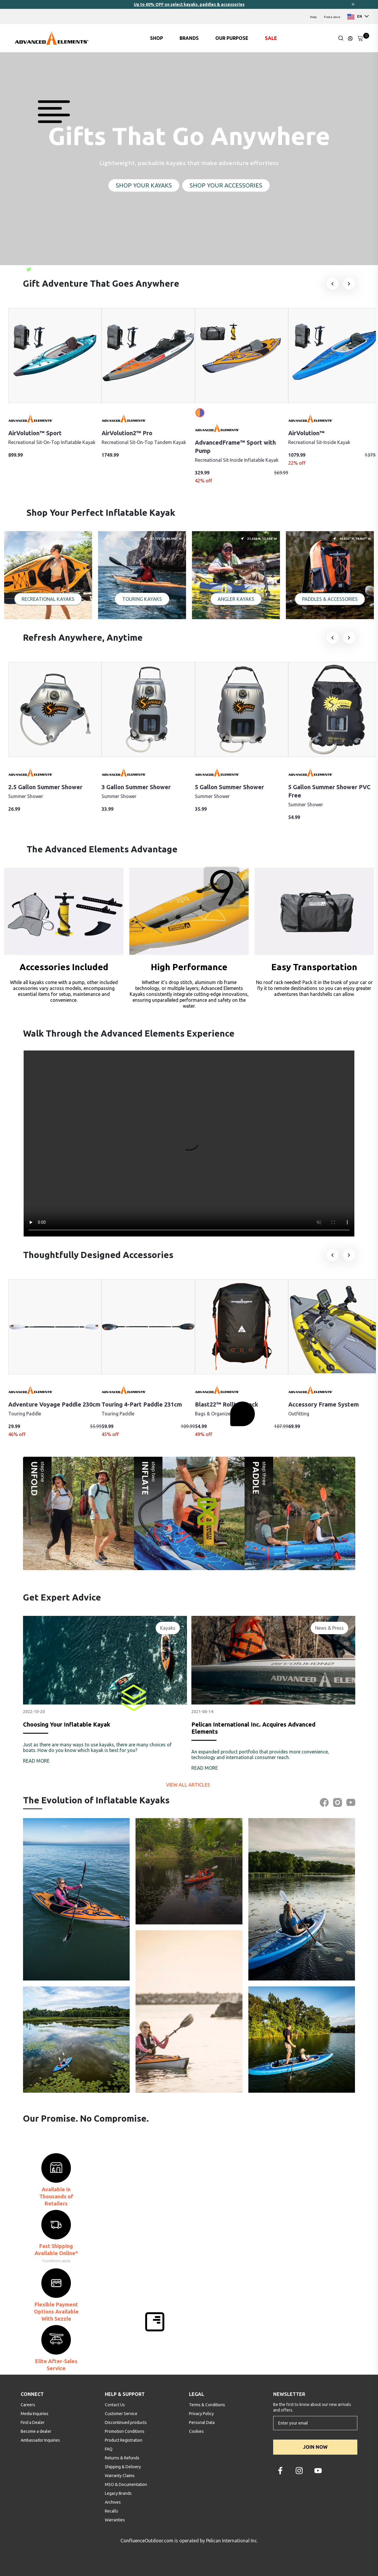 The image size is (378, 2576). I want to click on indicates a timer or countdown just started, so click(207, 1511).